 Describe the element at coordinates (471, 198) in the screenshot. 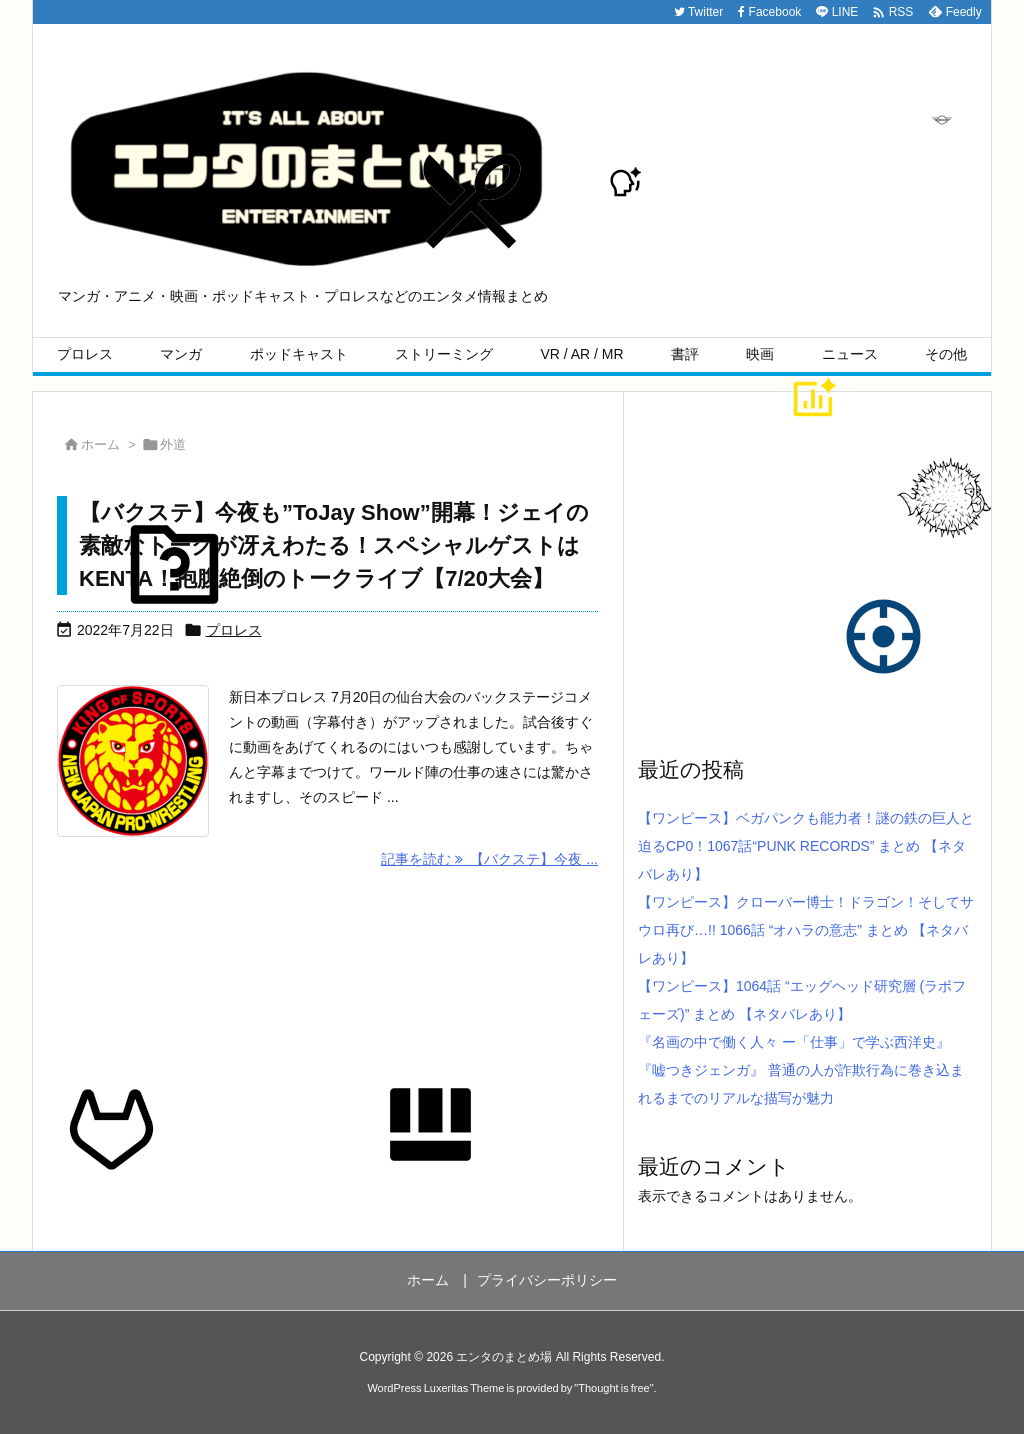

I see `browse nearby restaurants` at that location.